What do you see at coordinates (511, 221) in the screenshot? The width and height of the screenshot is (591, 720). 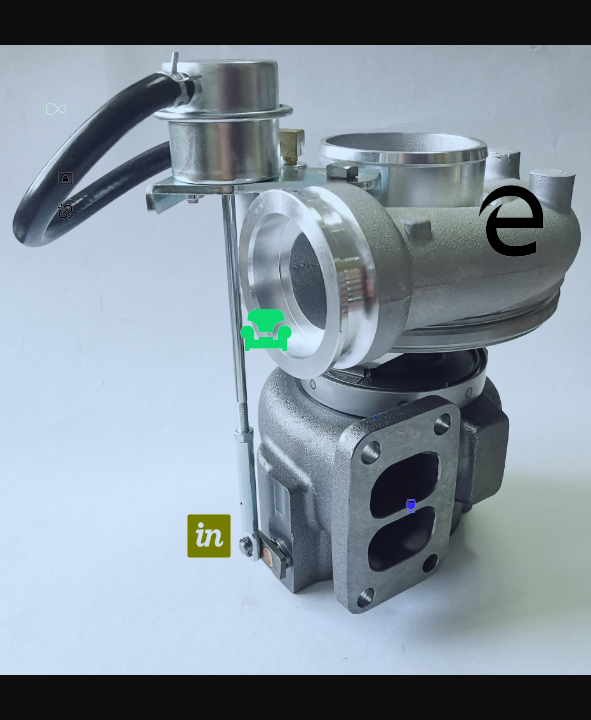 I see `open microsoft edge browser` at bounding box center [511, 221].